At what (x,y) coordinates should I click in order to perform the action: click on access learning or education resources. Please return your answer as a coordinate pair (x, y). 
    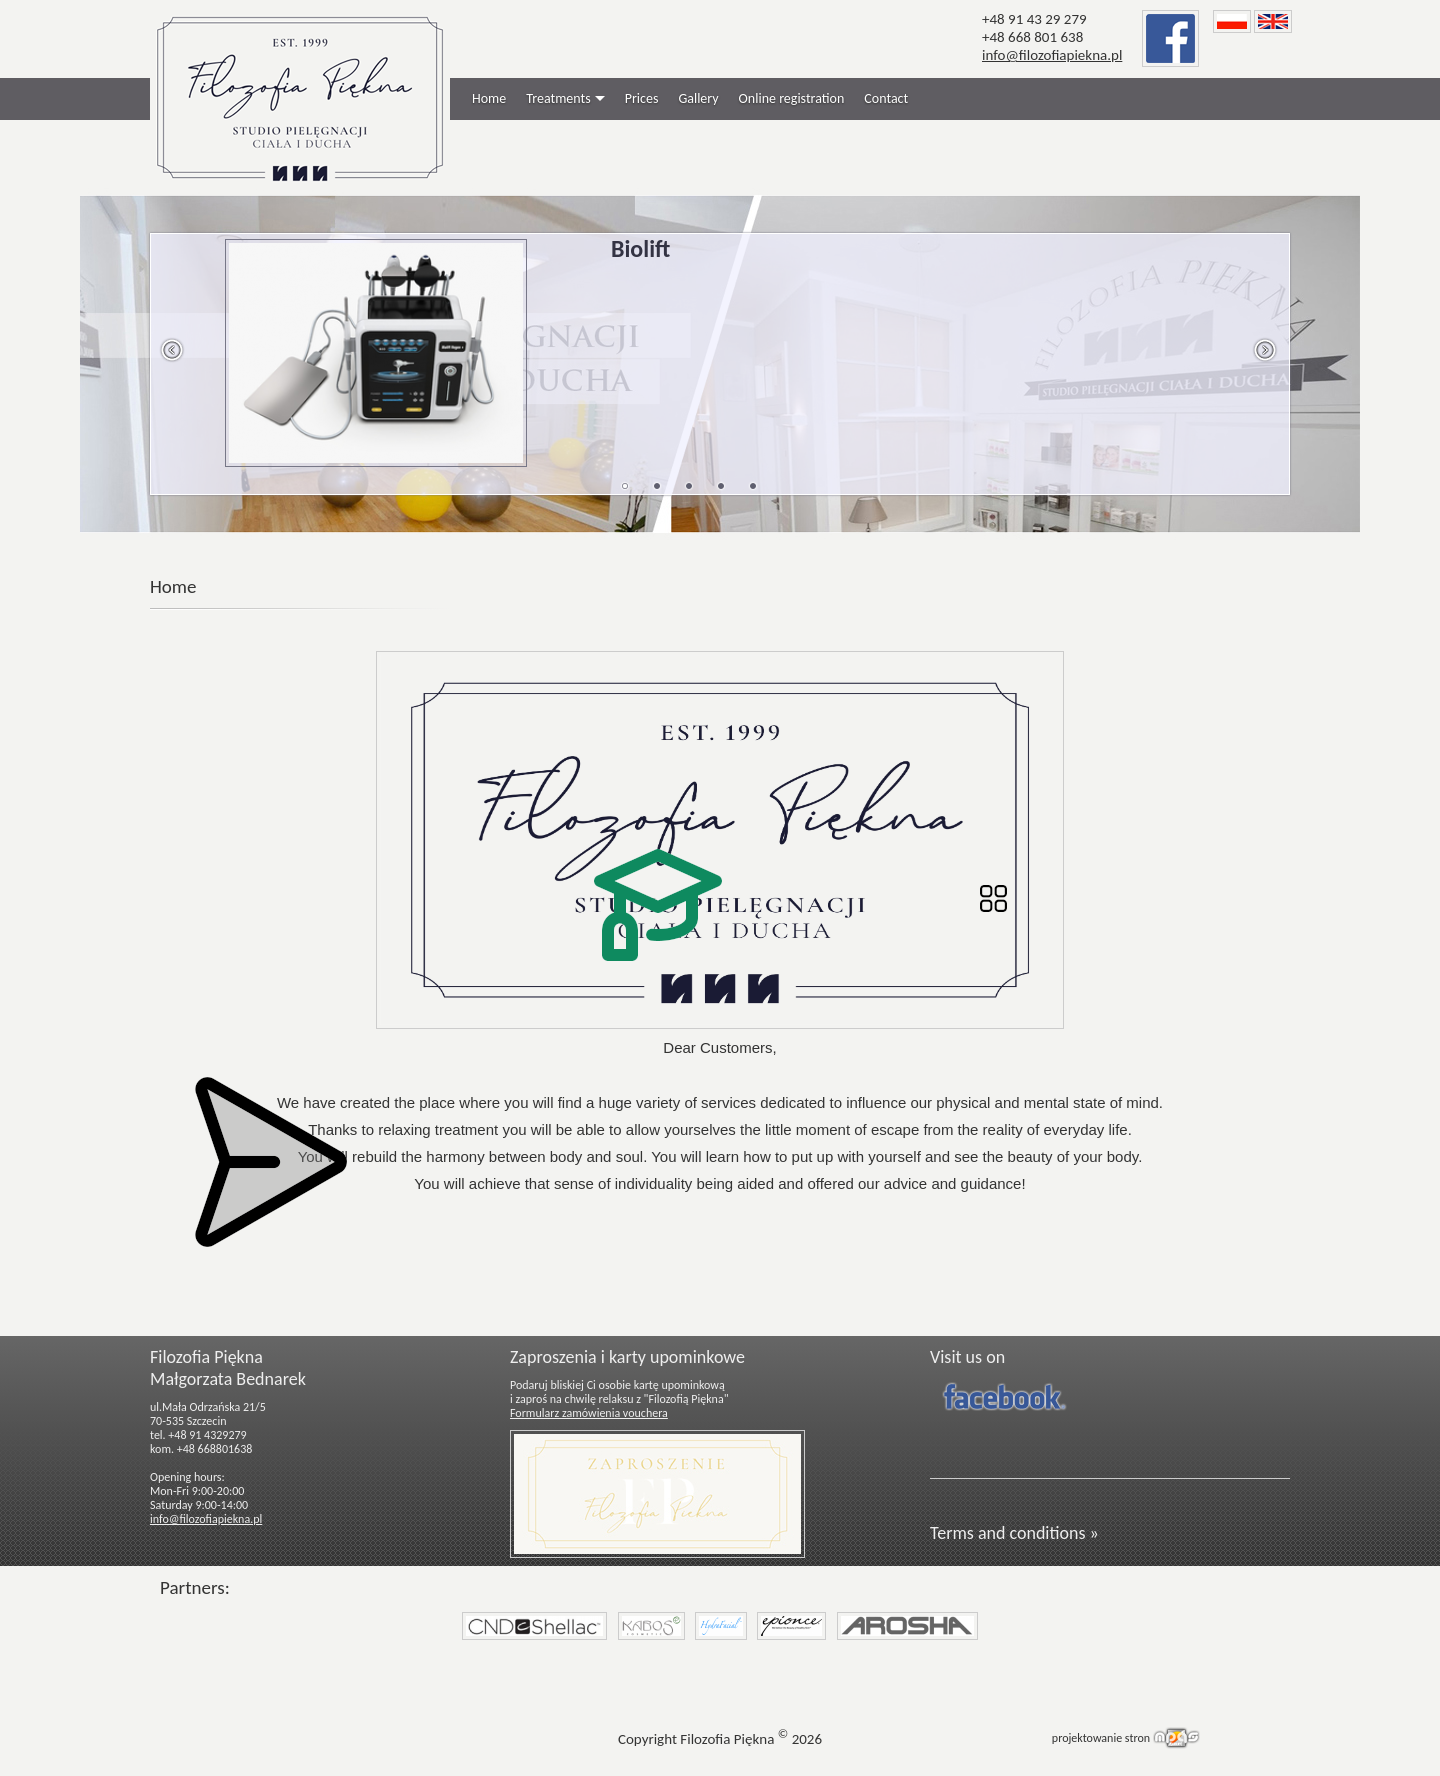
    Looking at the image, I should click on (658, 905).